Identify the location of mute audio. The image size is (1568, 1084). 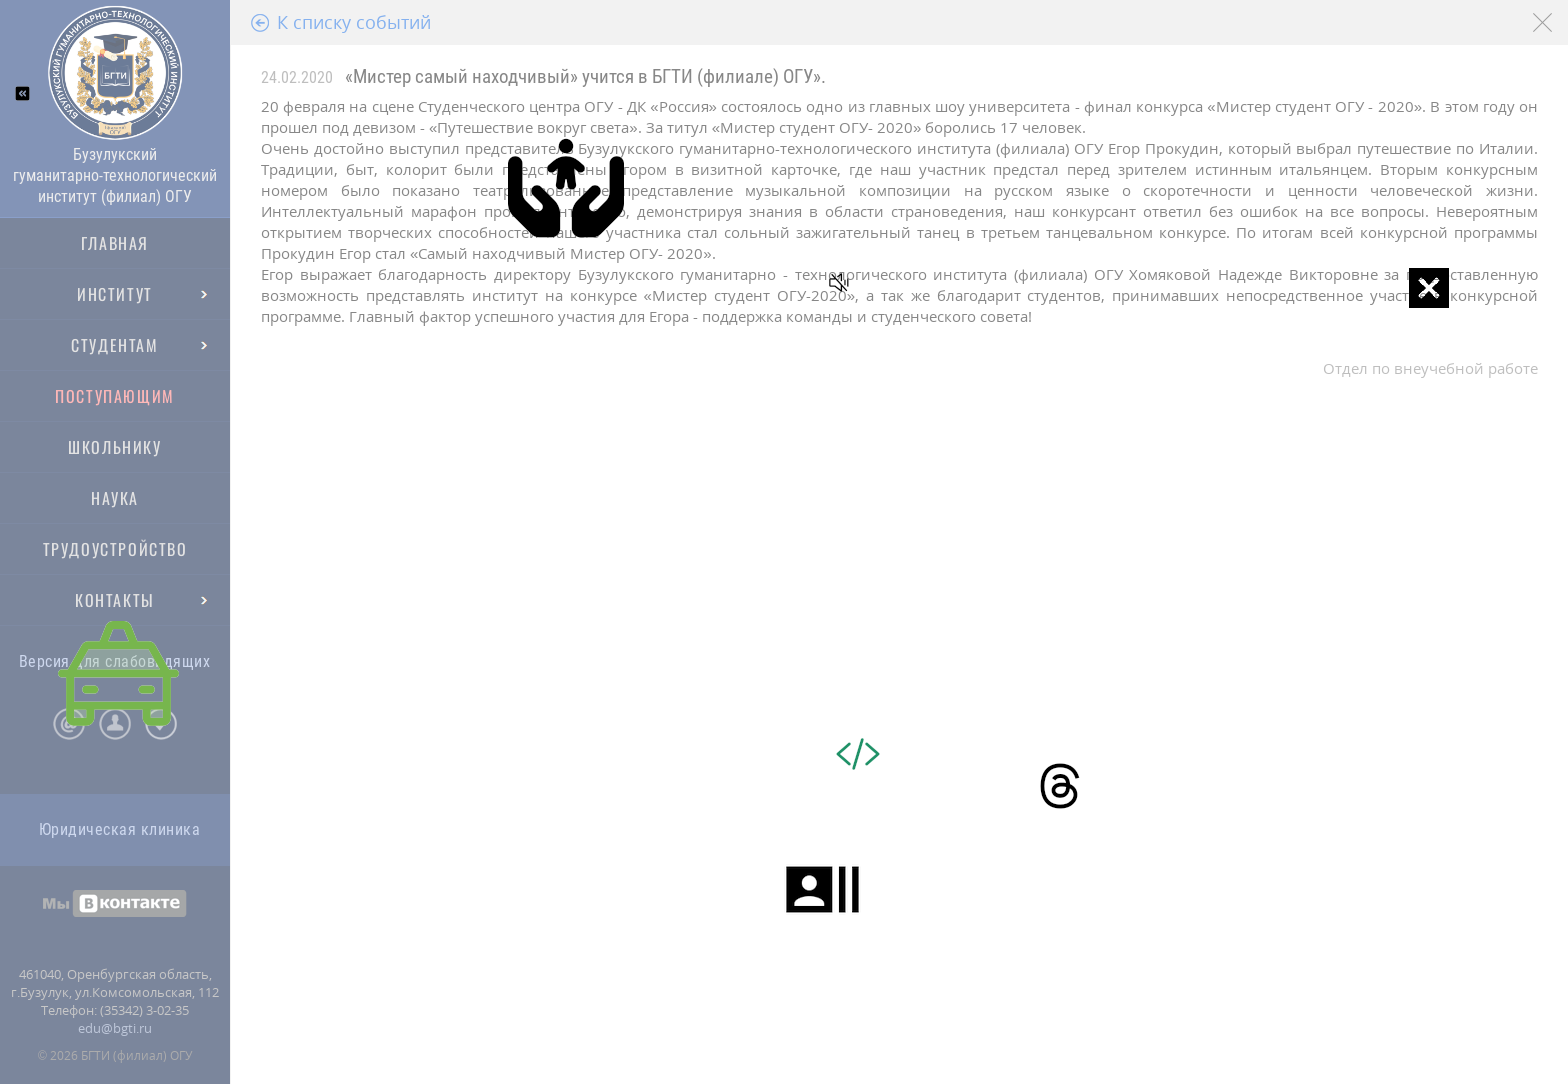
(838, 282).